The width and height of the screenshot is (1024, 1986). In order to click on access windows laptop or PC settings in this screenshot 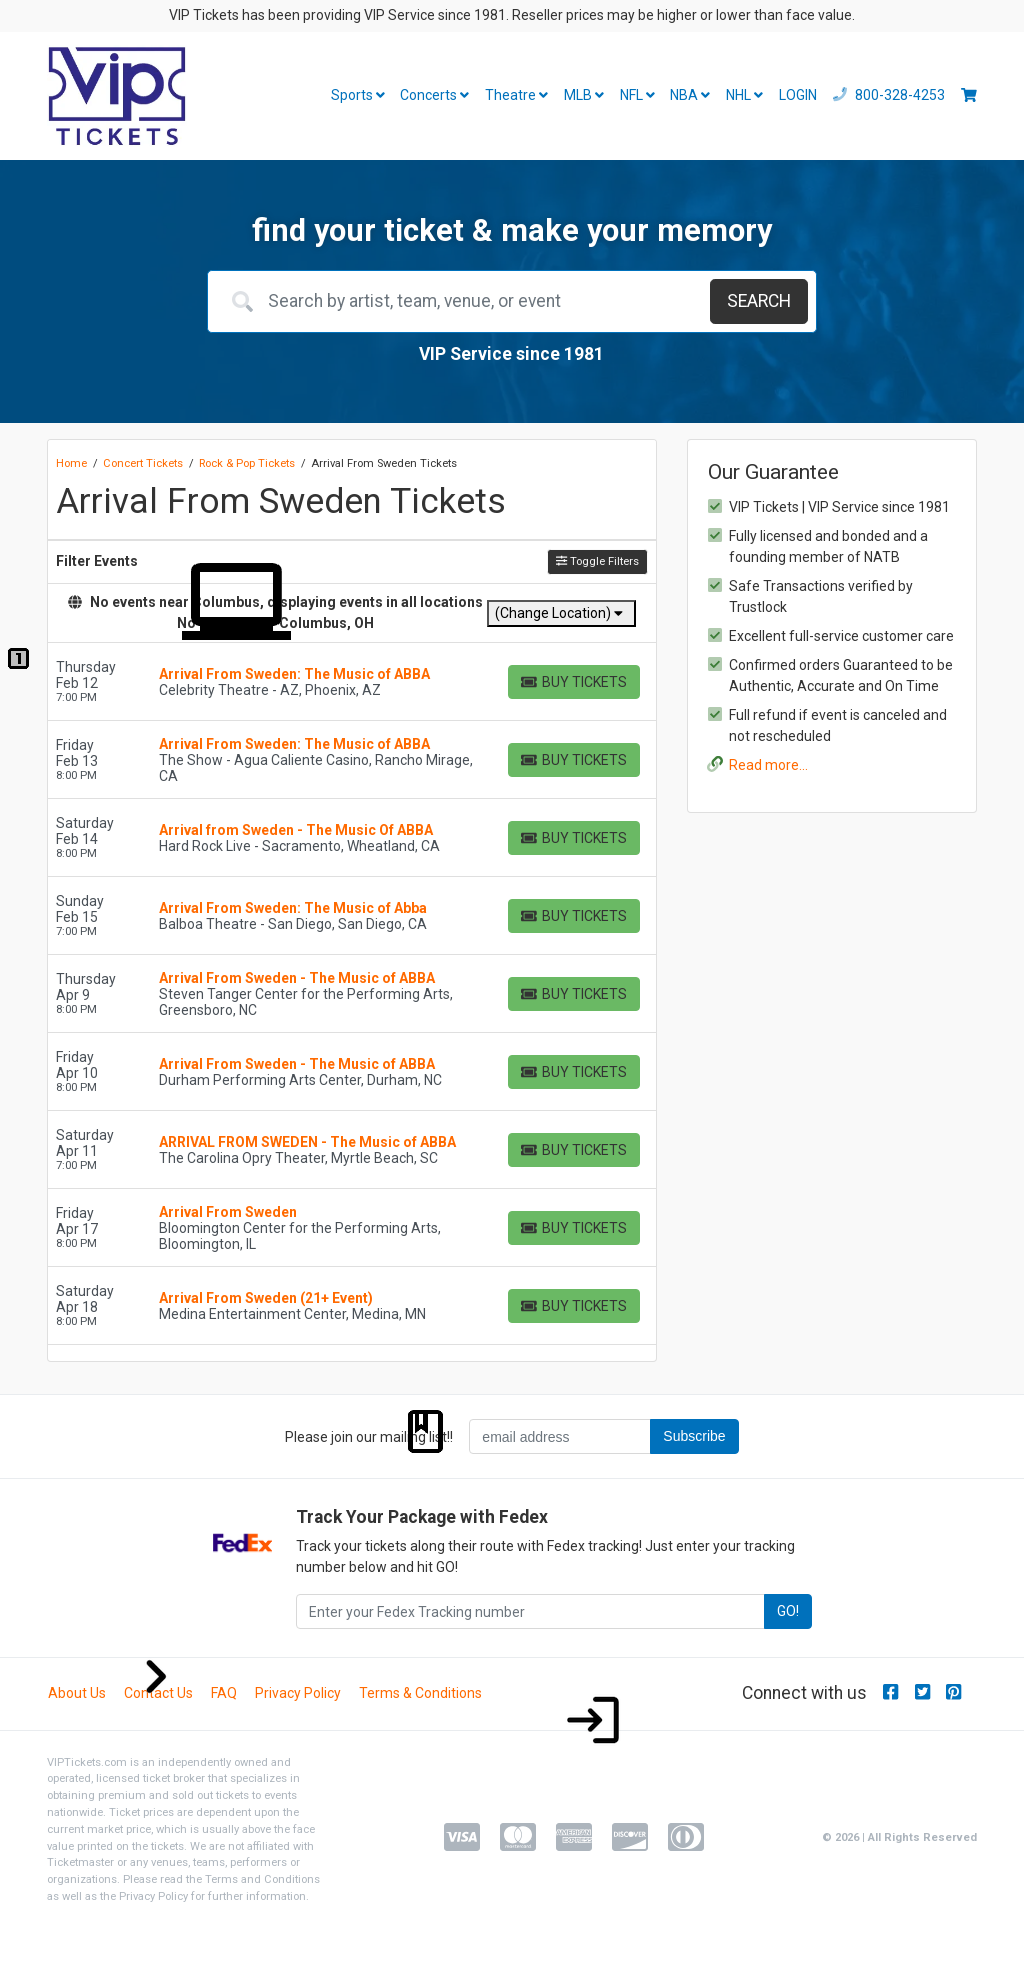, I will do `click(236, 603)`.